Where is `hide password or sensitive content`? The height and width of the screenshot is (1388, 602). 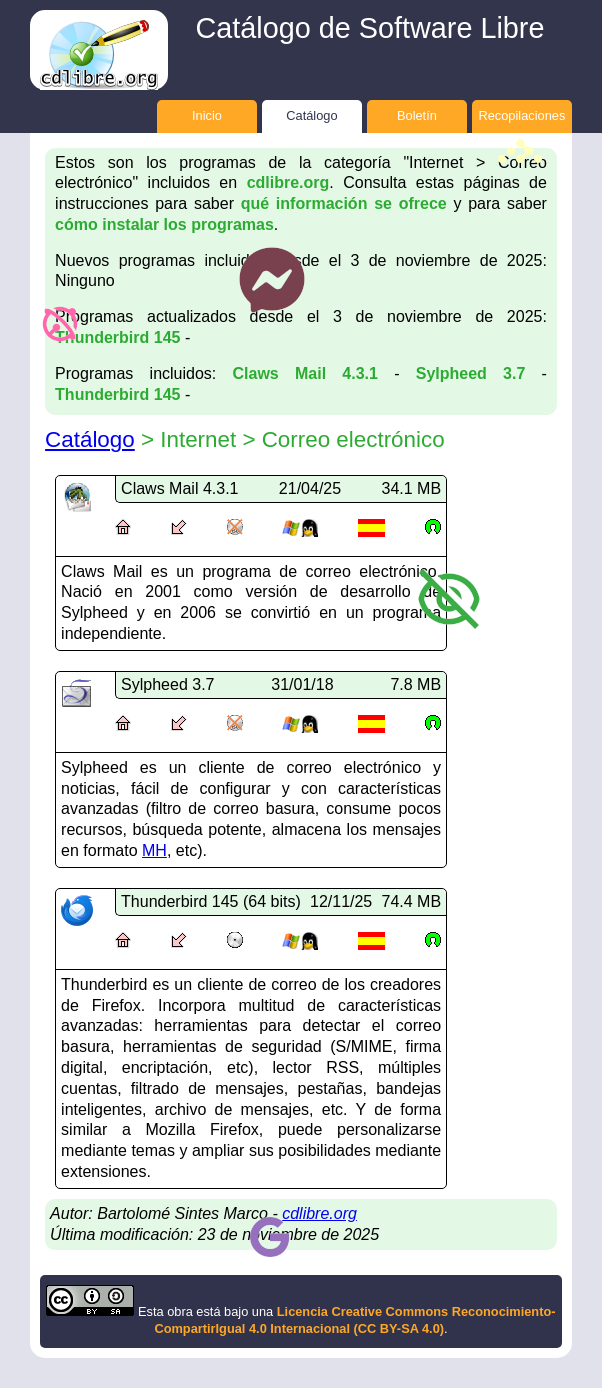
hide password or sensitive content is located at coordinates (449, 599).